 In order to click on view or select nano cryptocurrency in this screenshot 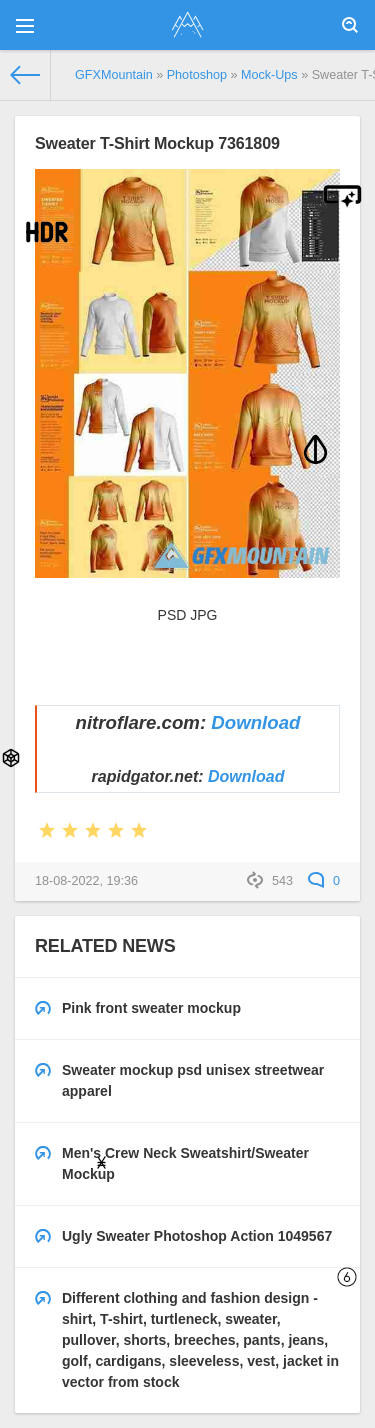, I will do `click(101, 1162)`.